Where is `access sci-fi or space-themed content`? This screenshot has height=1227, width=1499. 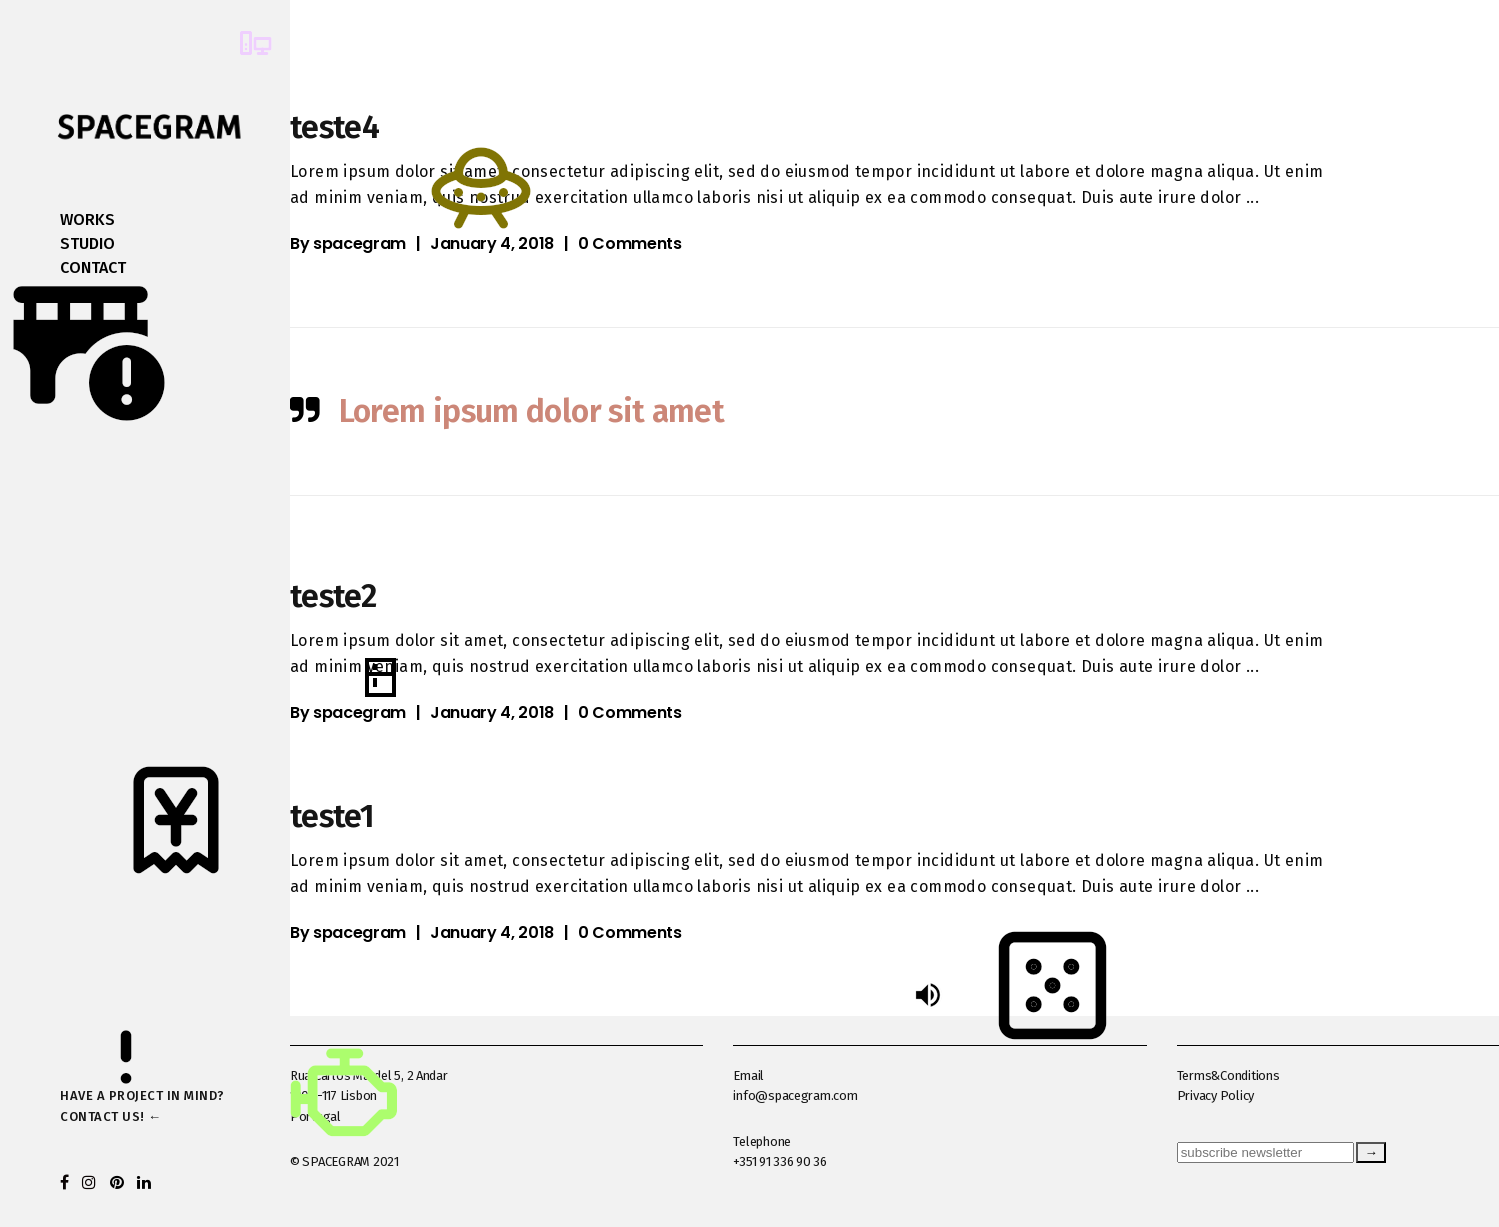 access sci-fi or space-themed content is located at coordinates (481, 188).